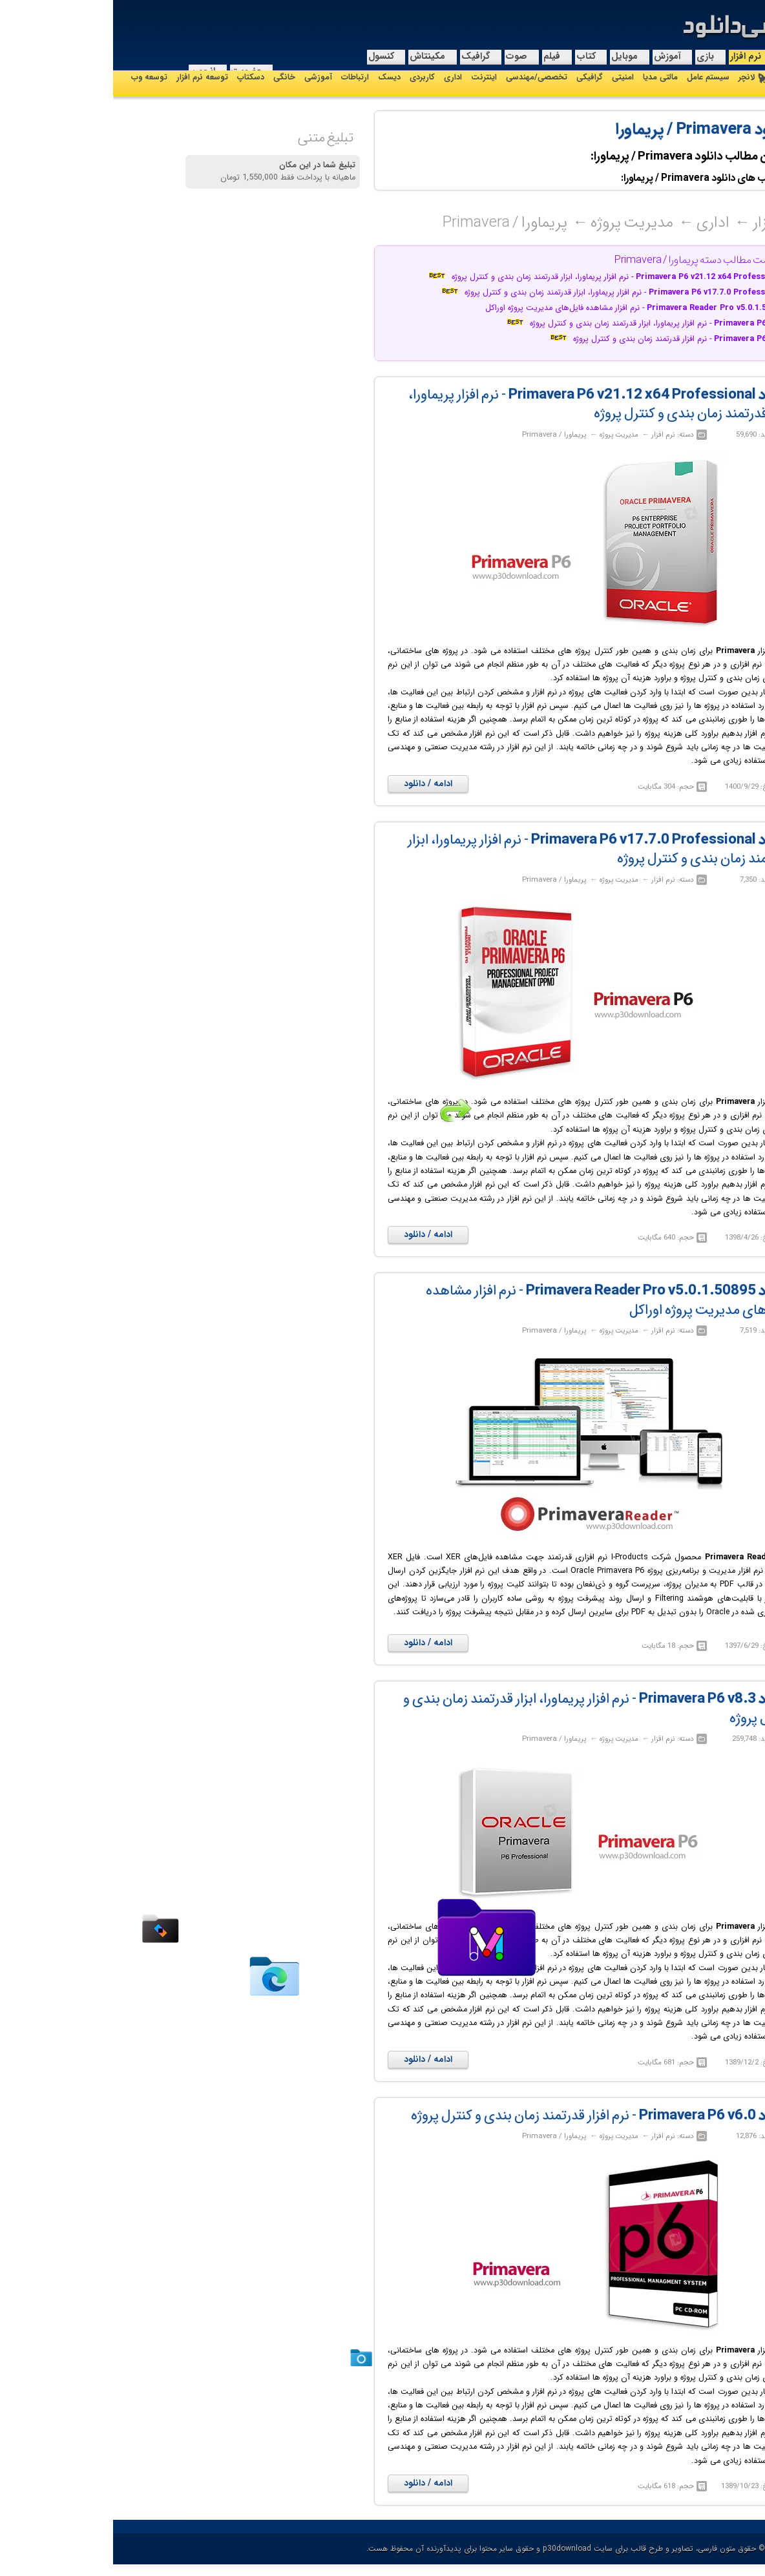 This screenshot has width=765, height=2576. I want to click on redo the last undone action, so click(456, 1109).